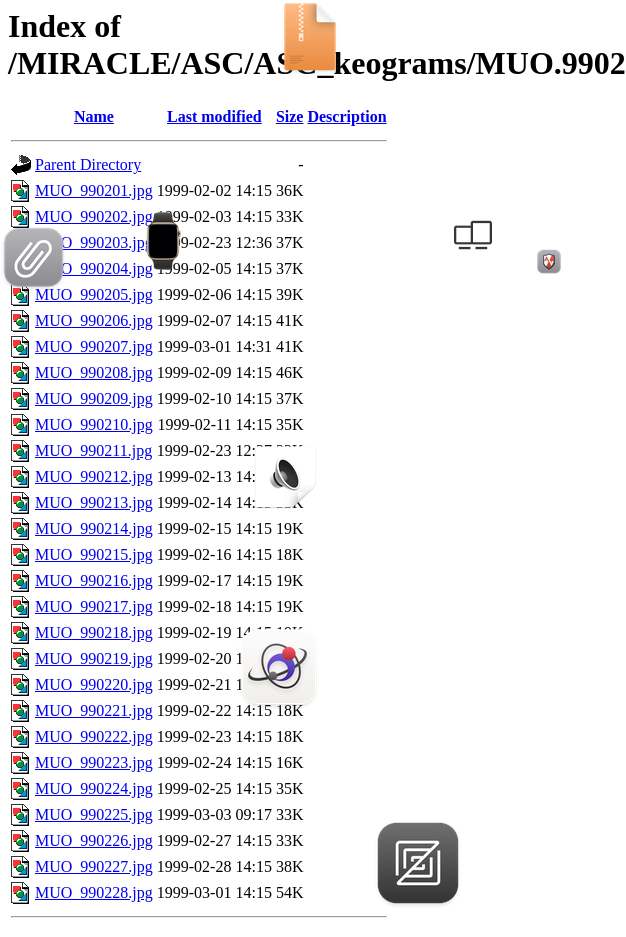 Image resolution: width=626 pixels, height=937 pixels. What do you see at coordinates (418, 863) in the screenshot?
I see `open zed code editor` at bounding box center [418, 863].